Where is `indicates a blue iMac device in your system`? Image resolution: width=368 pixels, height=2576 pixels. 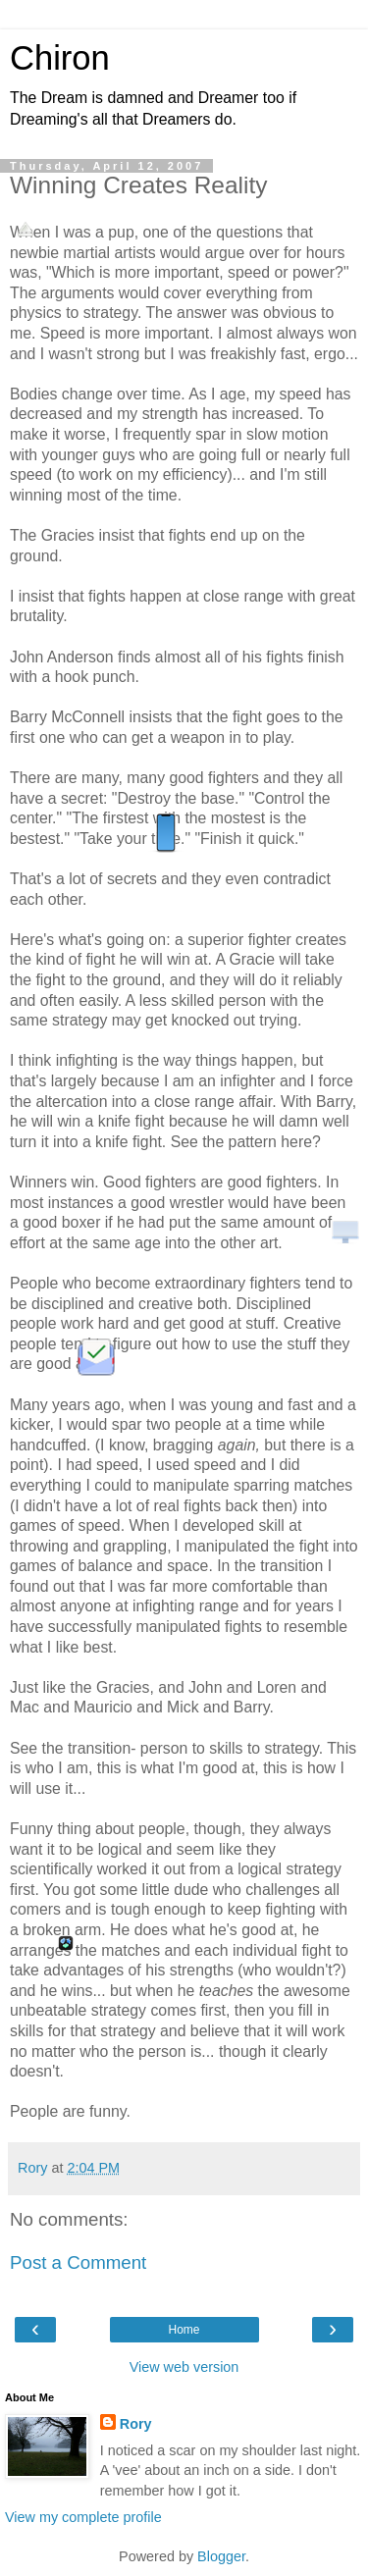
indicates a blue iMac device in your system is located at coordinates (345, 1232).